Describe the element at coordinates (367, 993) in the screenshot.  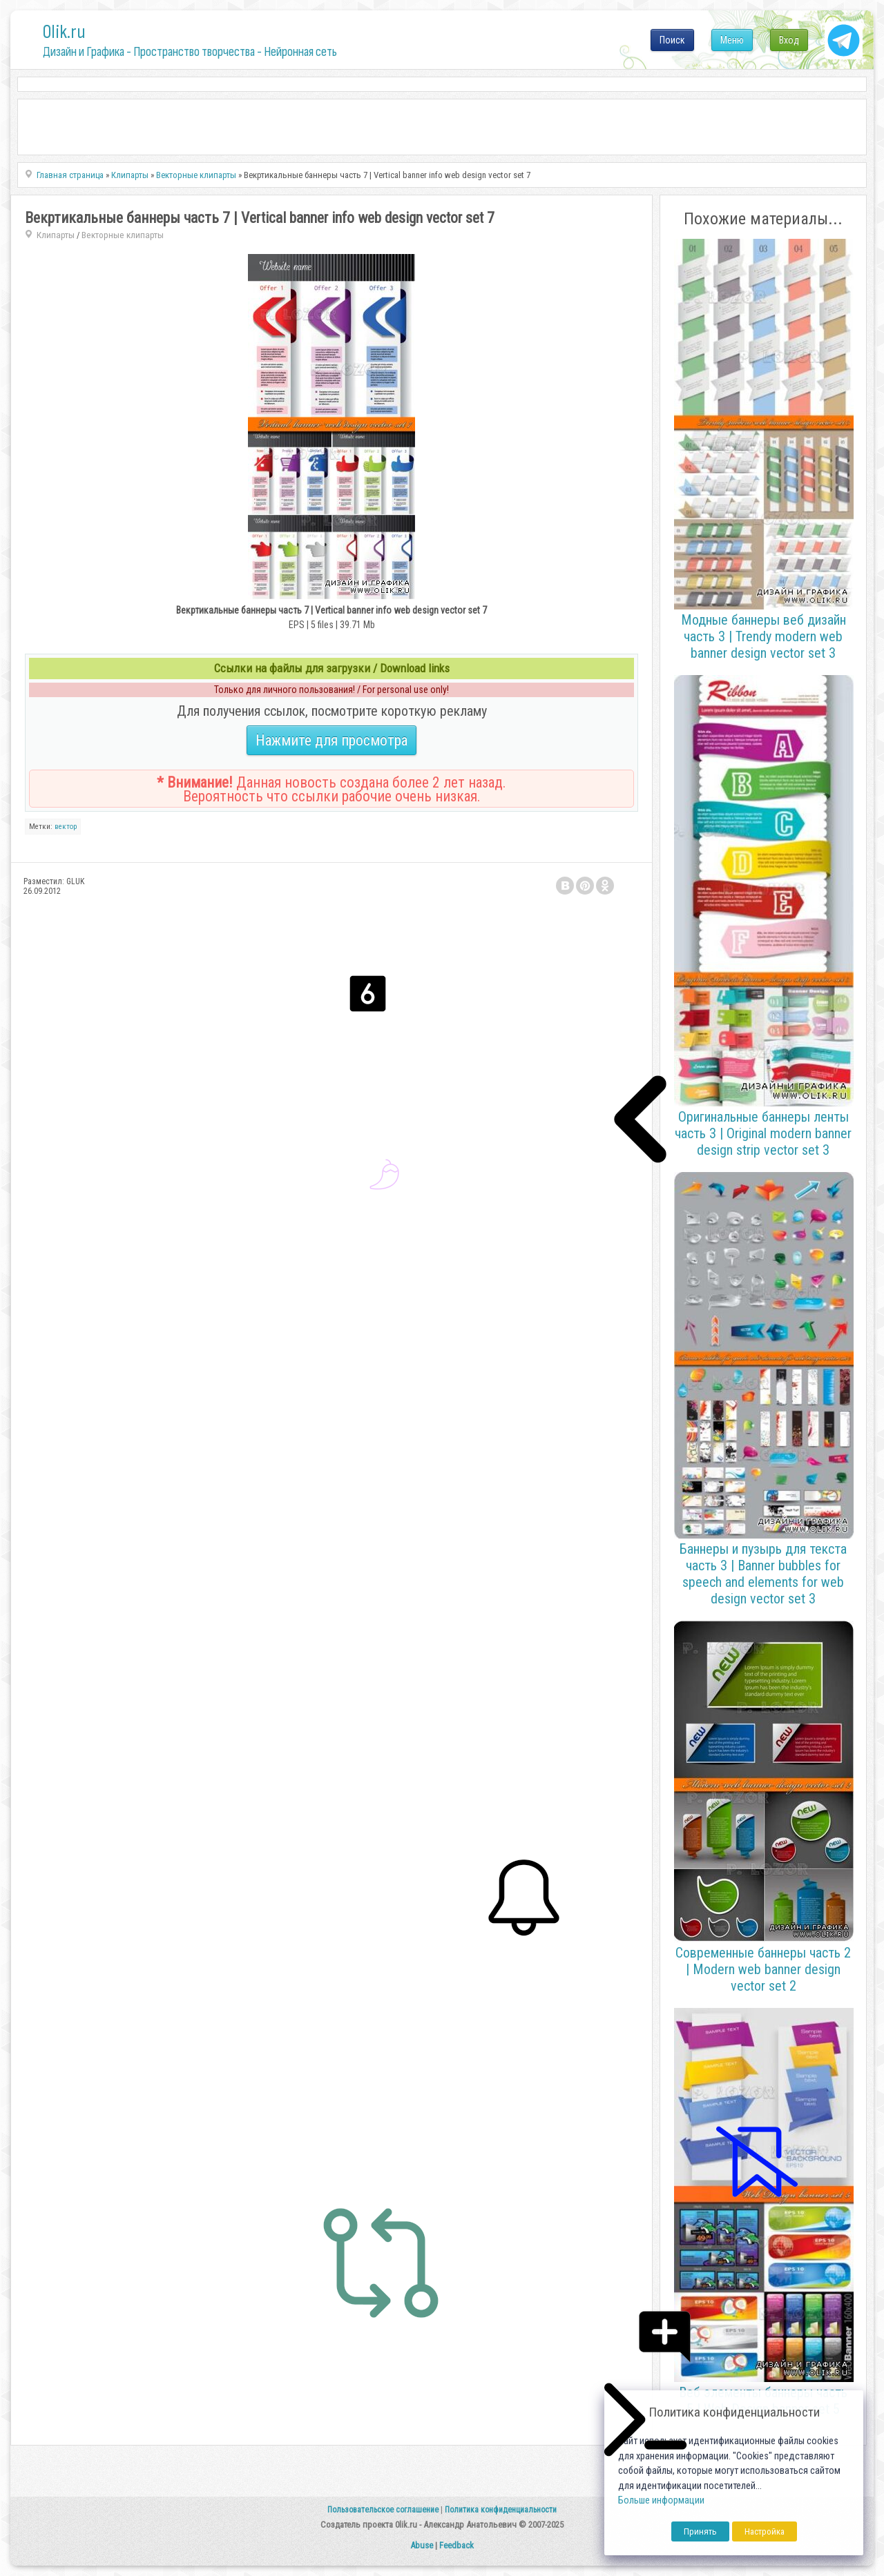
I see `indicates item number six in a list or sequence` at that location.